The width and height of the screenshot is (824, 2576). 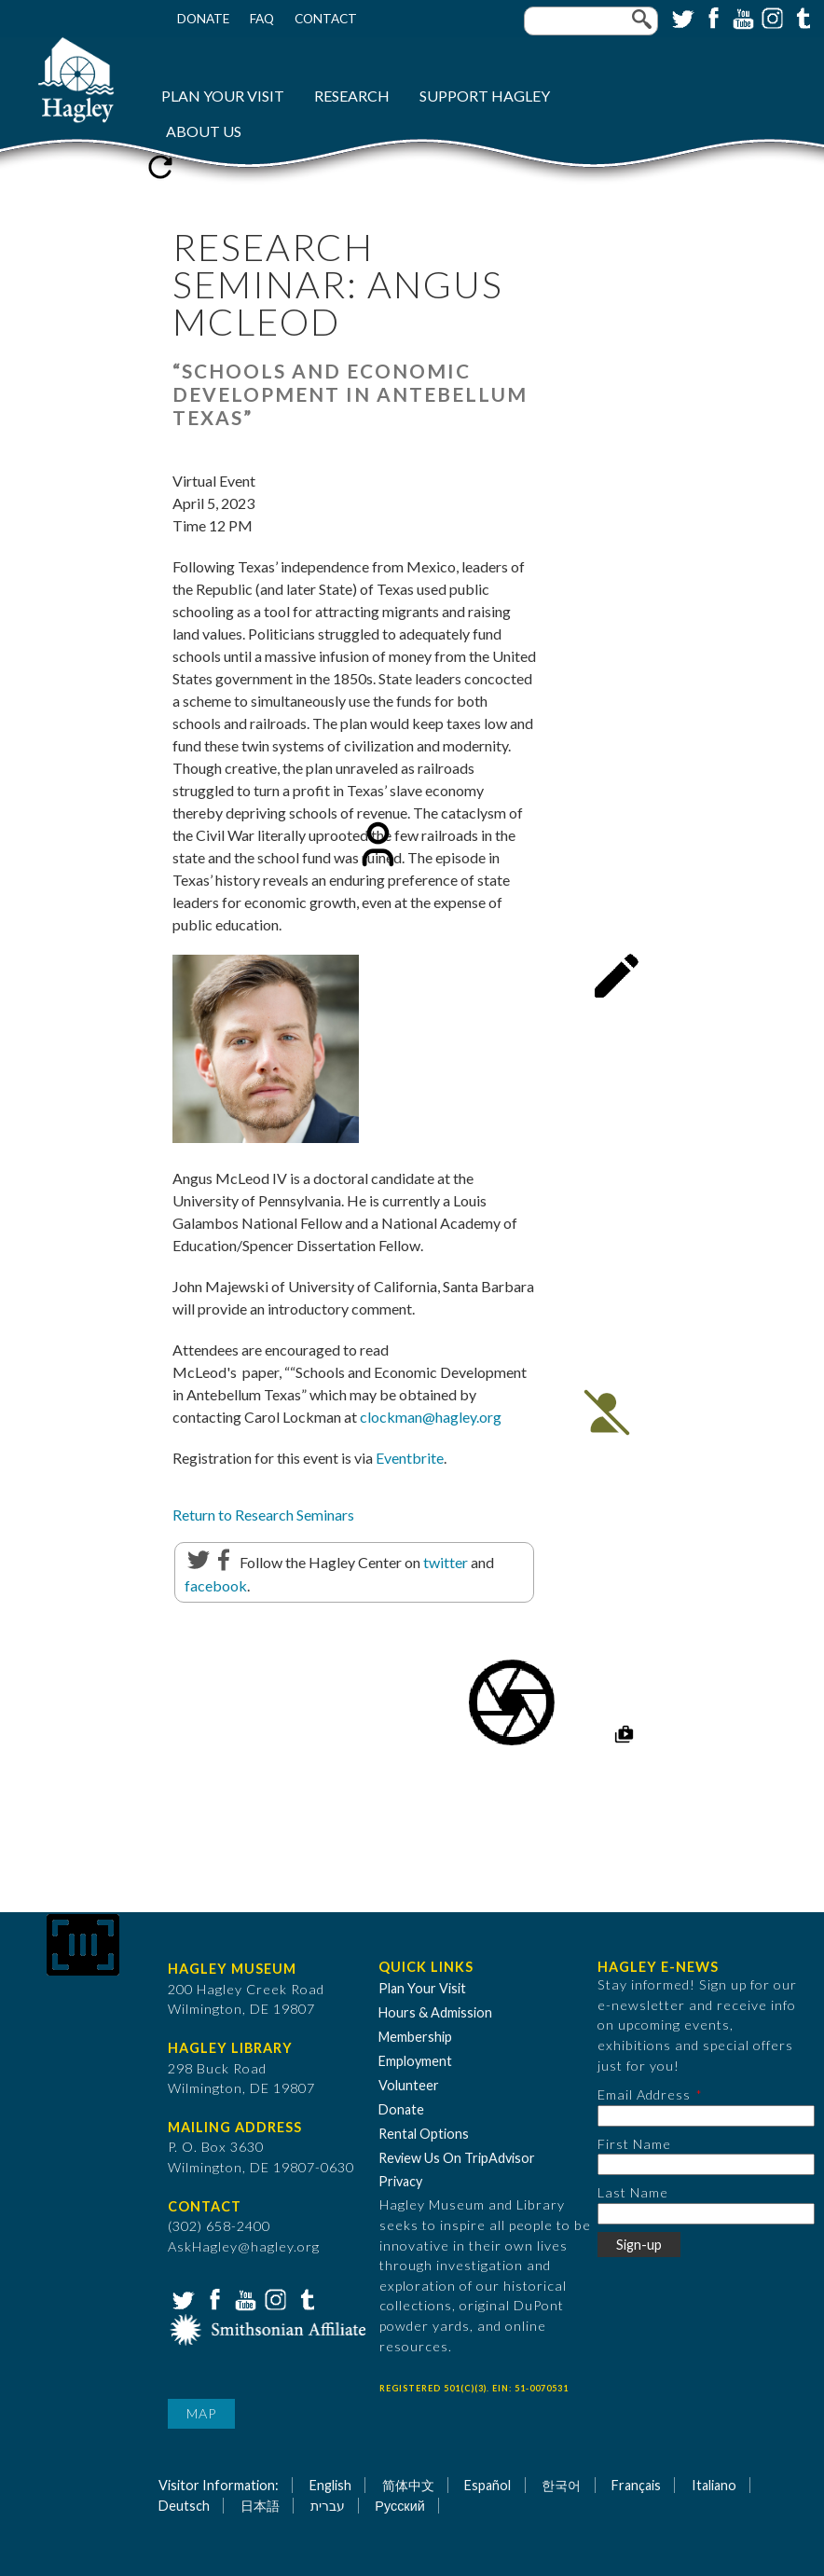 I want to click on view your purchased videos or media, so click(x=624, y=1734).